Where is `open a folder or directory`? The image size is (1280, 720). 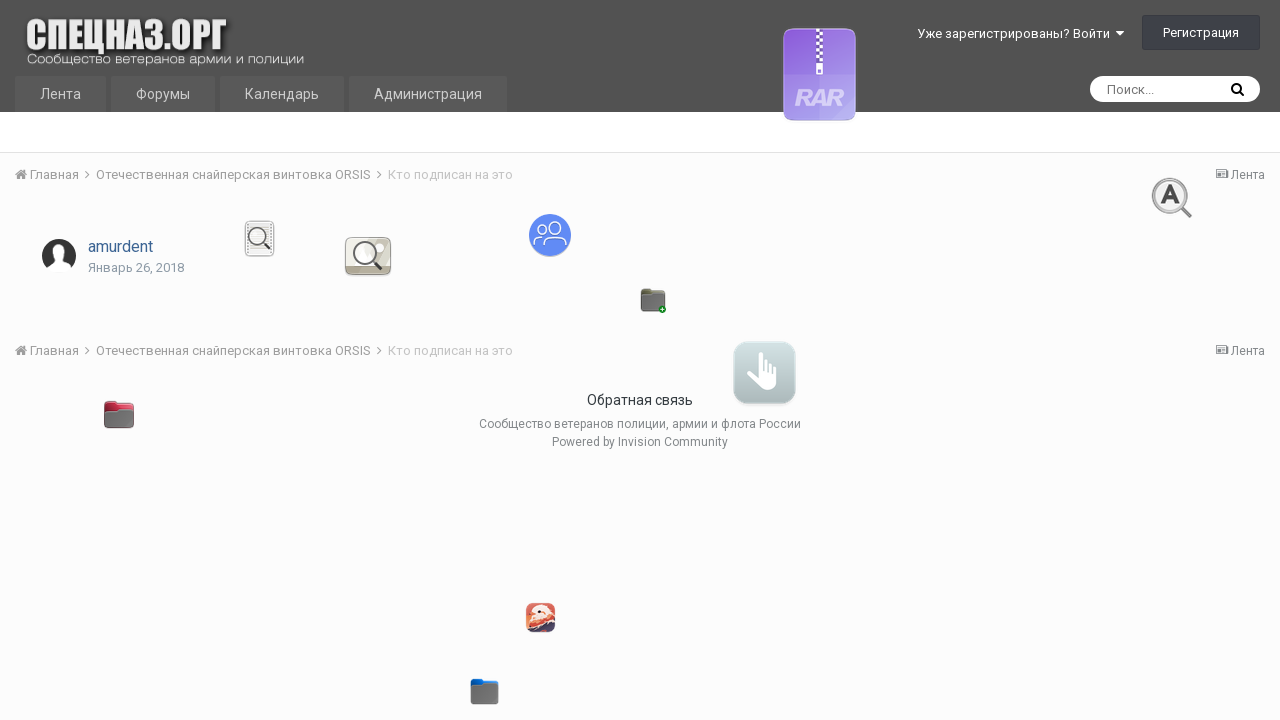
open a folder or directory is located at coordinates (484, 691).